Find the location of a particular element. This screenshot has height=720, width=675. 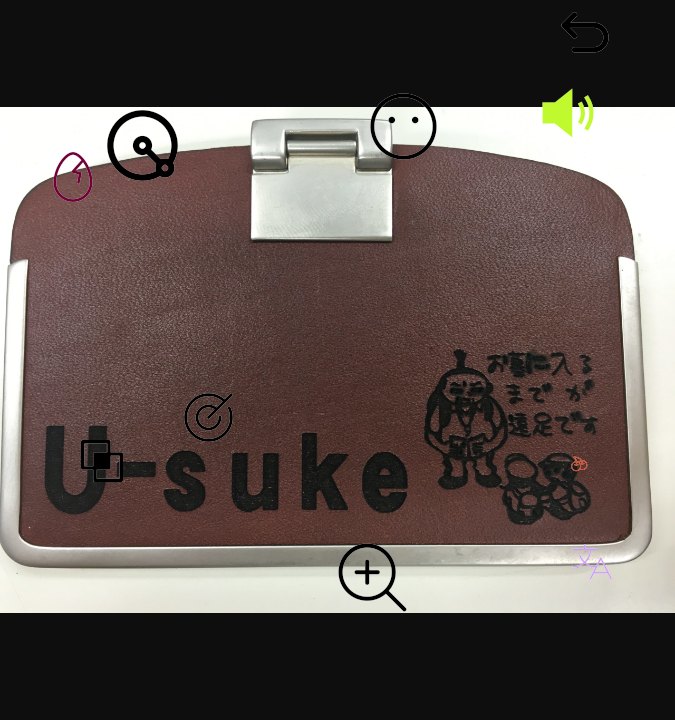

adjust search radius or distance is located at coordinates (142, 145).